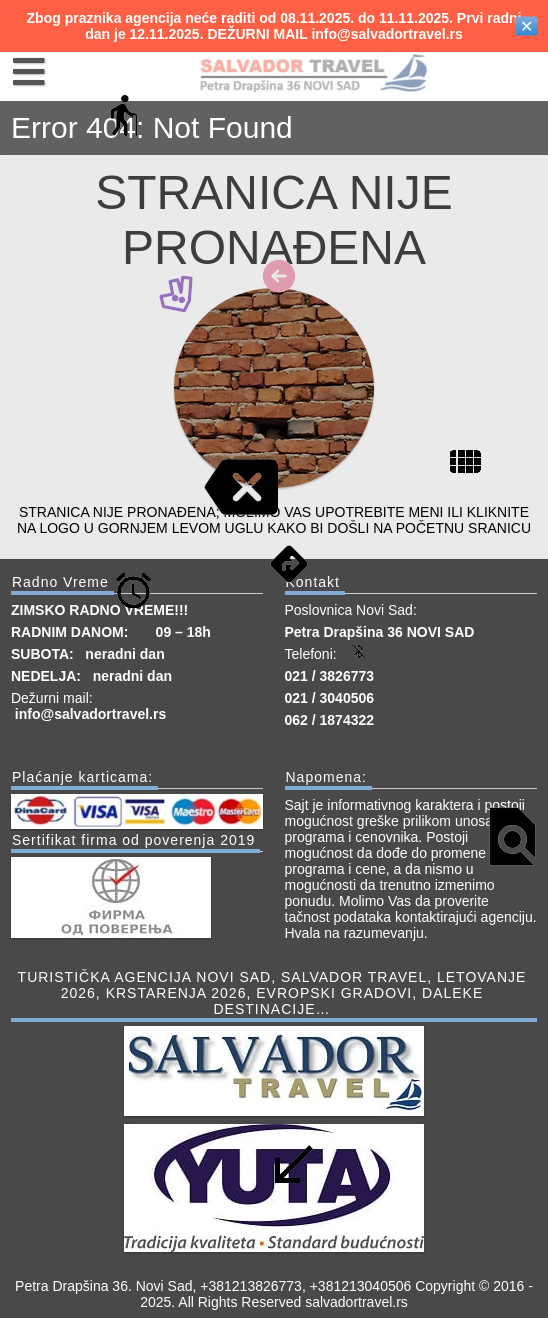 Image resolution: width=548 pixels, height=1318 pixels. I want to click on accessibility options for elderly users, so click(122, 115).